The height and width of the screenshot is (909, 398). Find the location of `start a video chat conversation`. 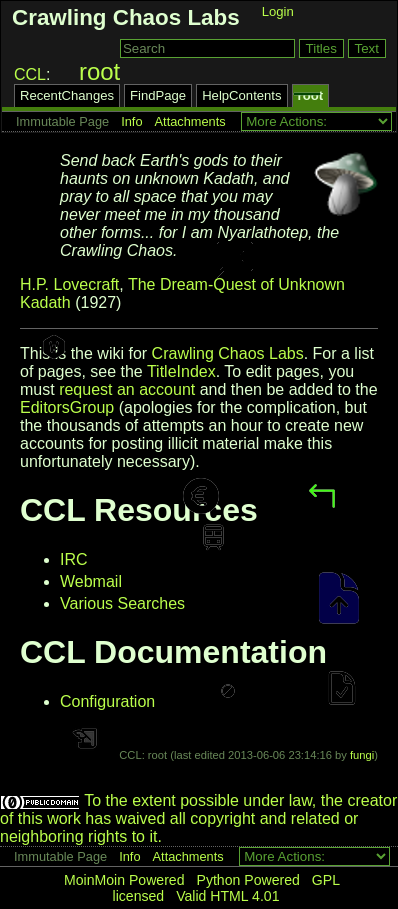

start a video chat conversation is located at coordinates (235, 260).